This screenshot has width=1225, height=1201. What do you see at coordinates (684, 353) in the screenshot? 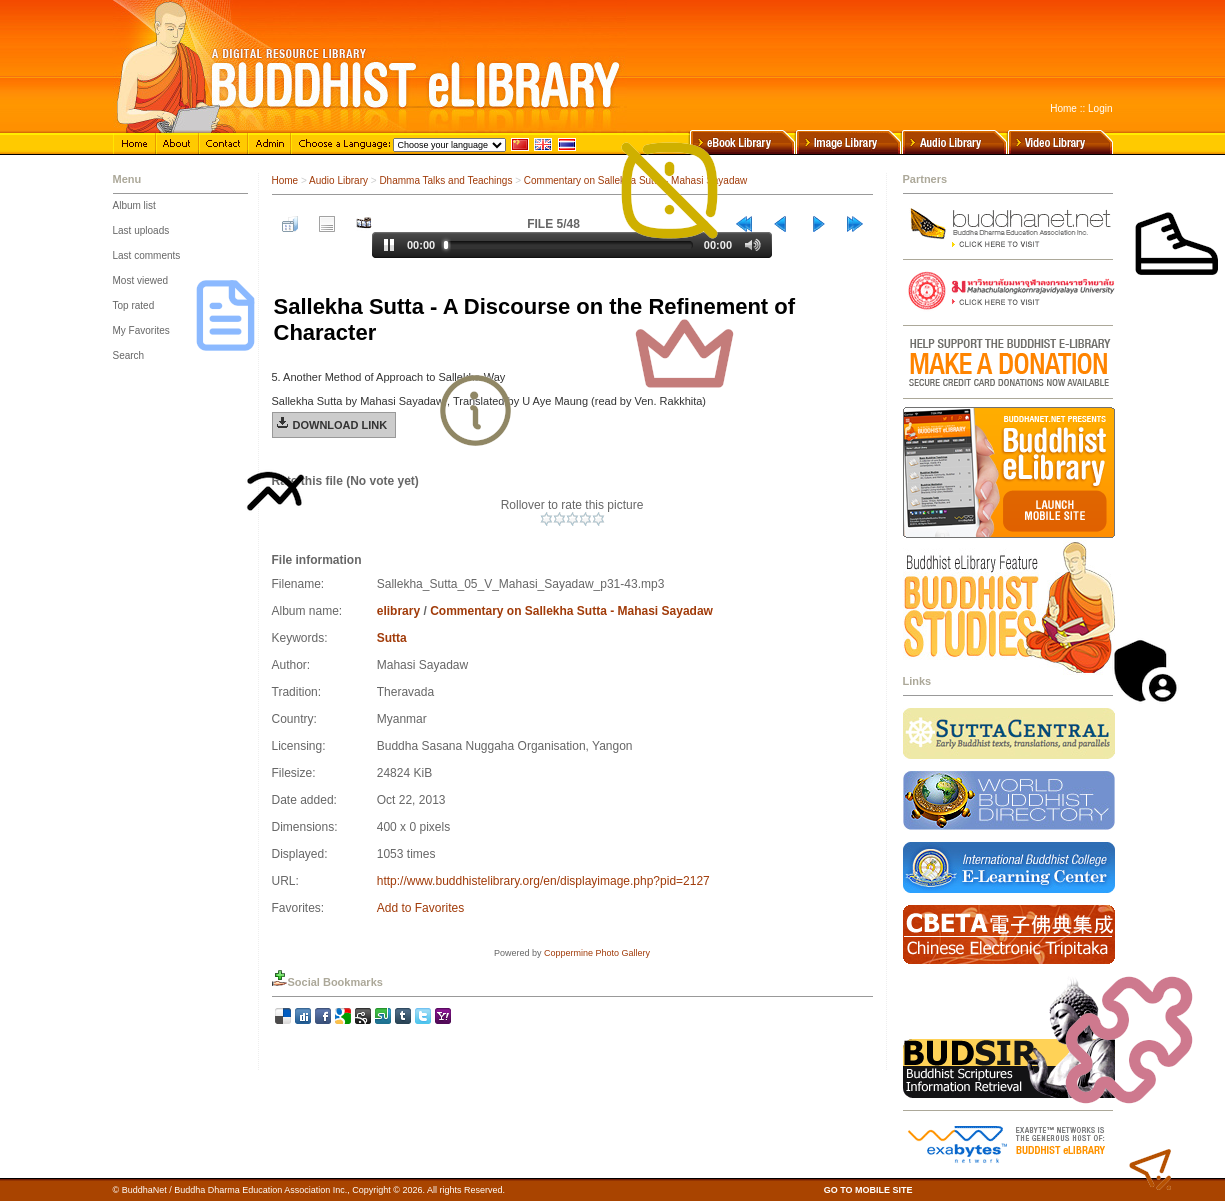
I see `indicates premium or VIP membership status` at bounding box center [684, 353].